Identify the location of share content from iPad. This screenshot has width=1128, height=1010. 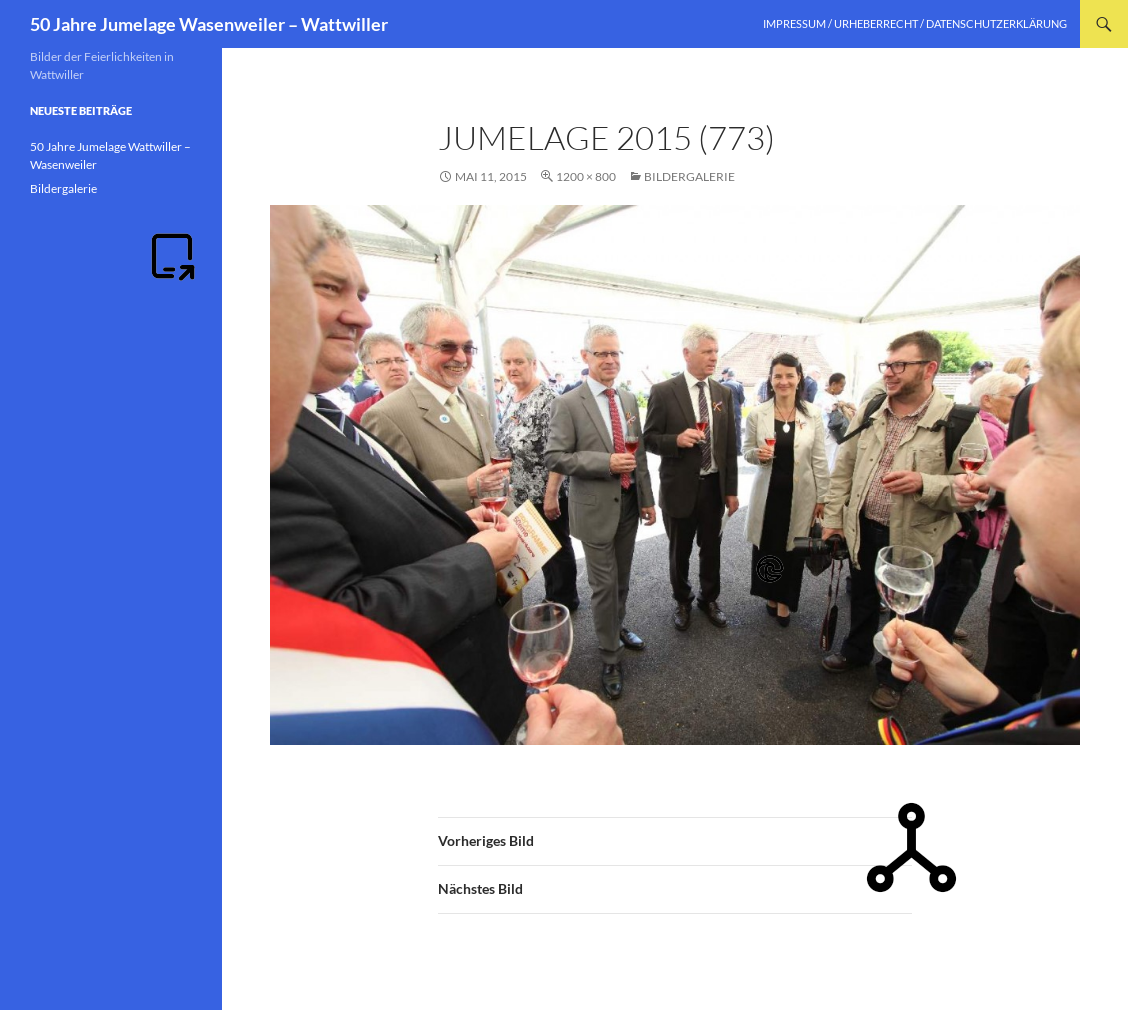
(172, 256).